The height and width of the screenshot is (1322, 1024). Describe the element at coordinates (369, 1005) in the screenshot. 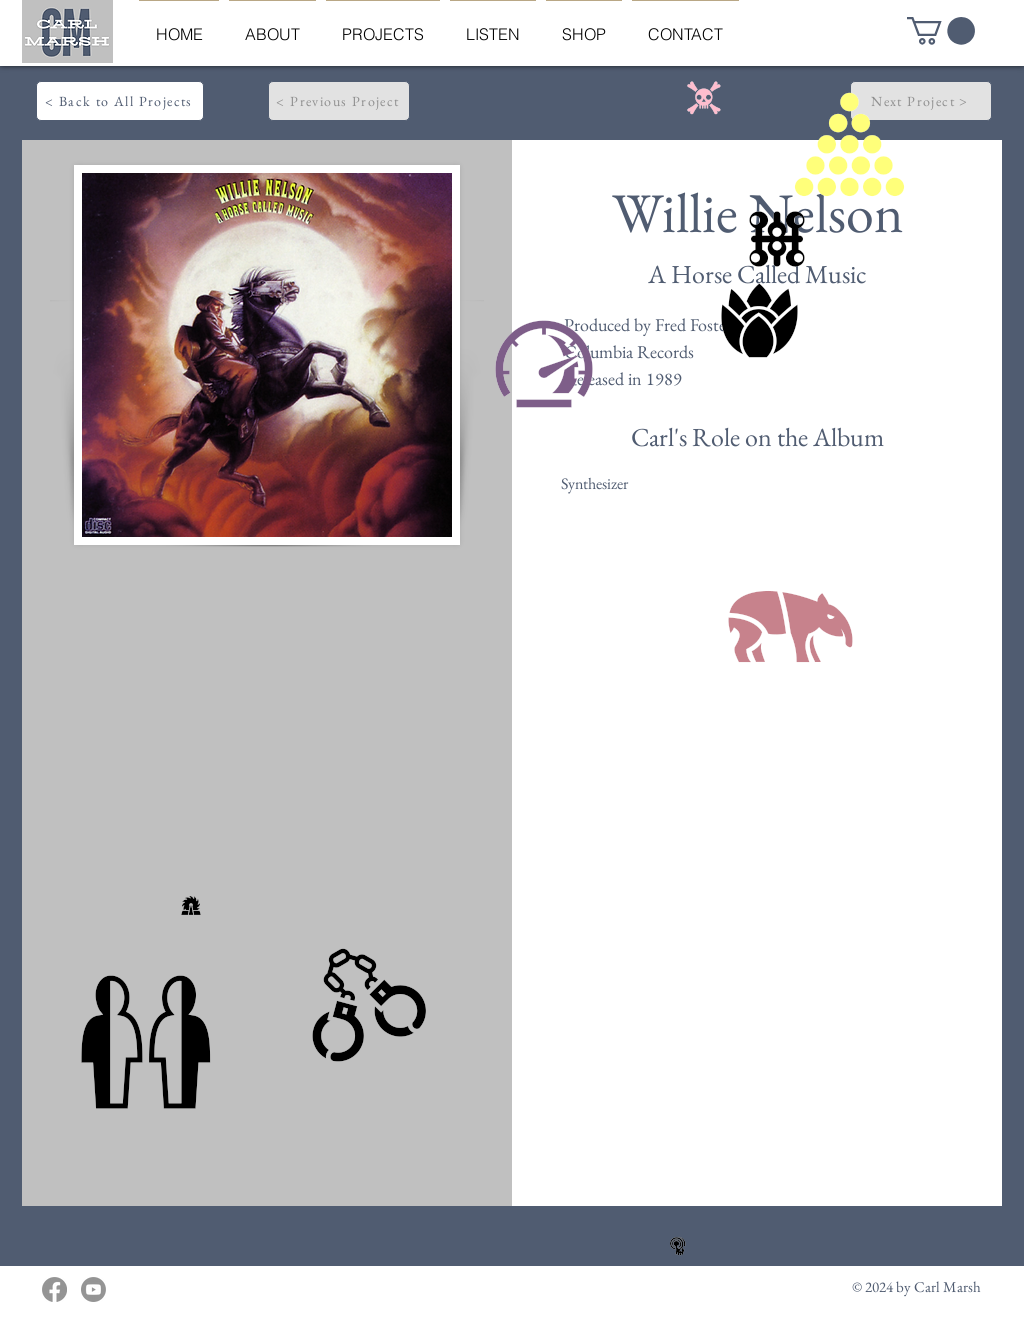

I see `indicates restricted or locked content` at that location.